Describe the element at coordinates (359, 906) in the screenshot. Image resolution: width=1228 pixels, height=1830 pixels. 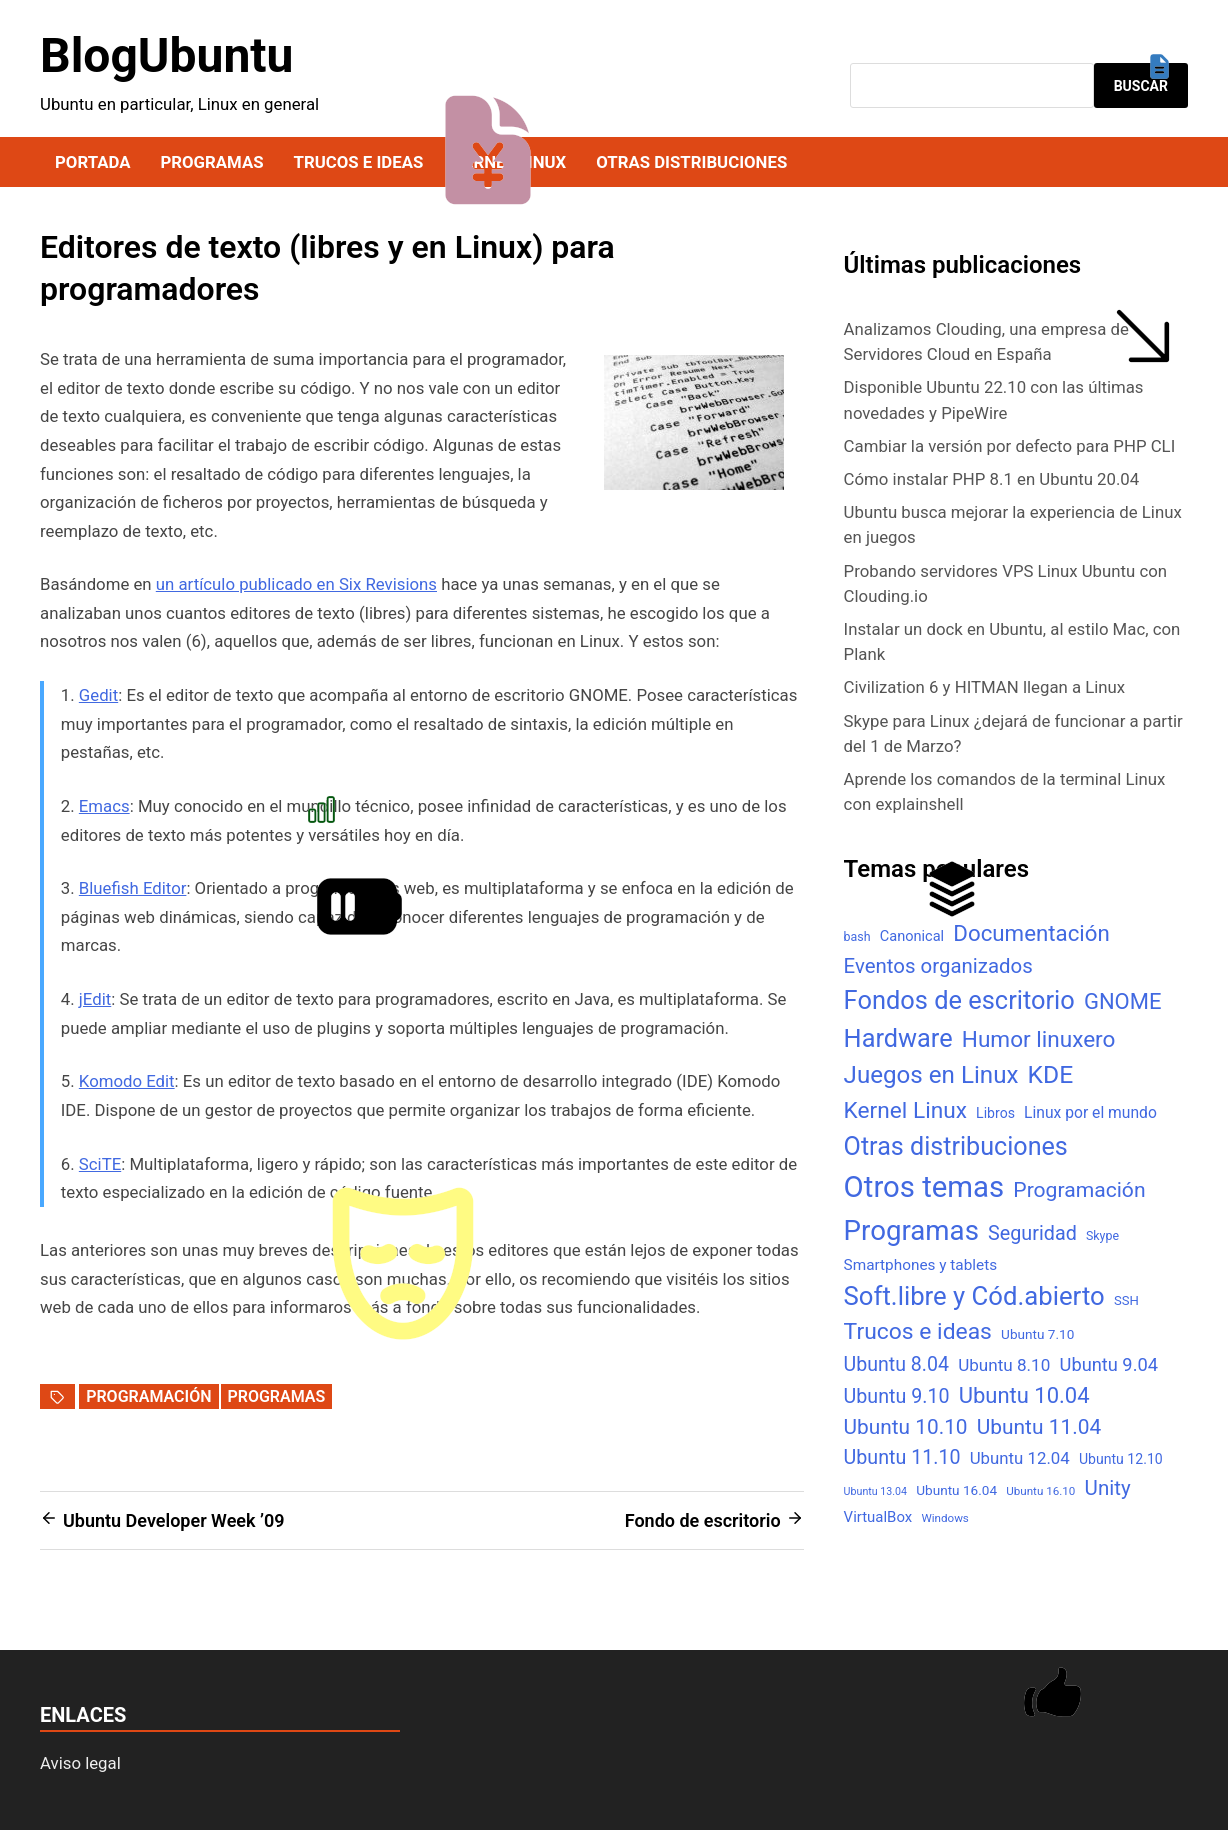
I see `indicates battery level at approximately 50% charge` at that location.